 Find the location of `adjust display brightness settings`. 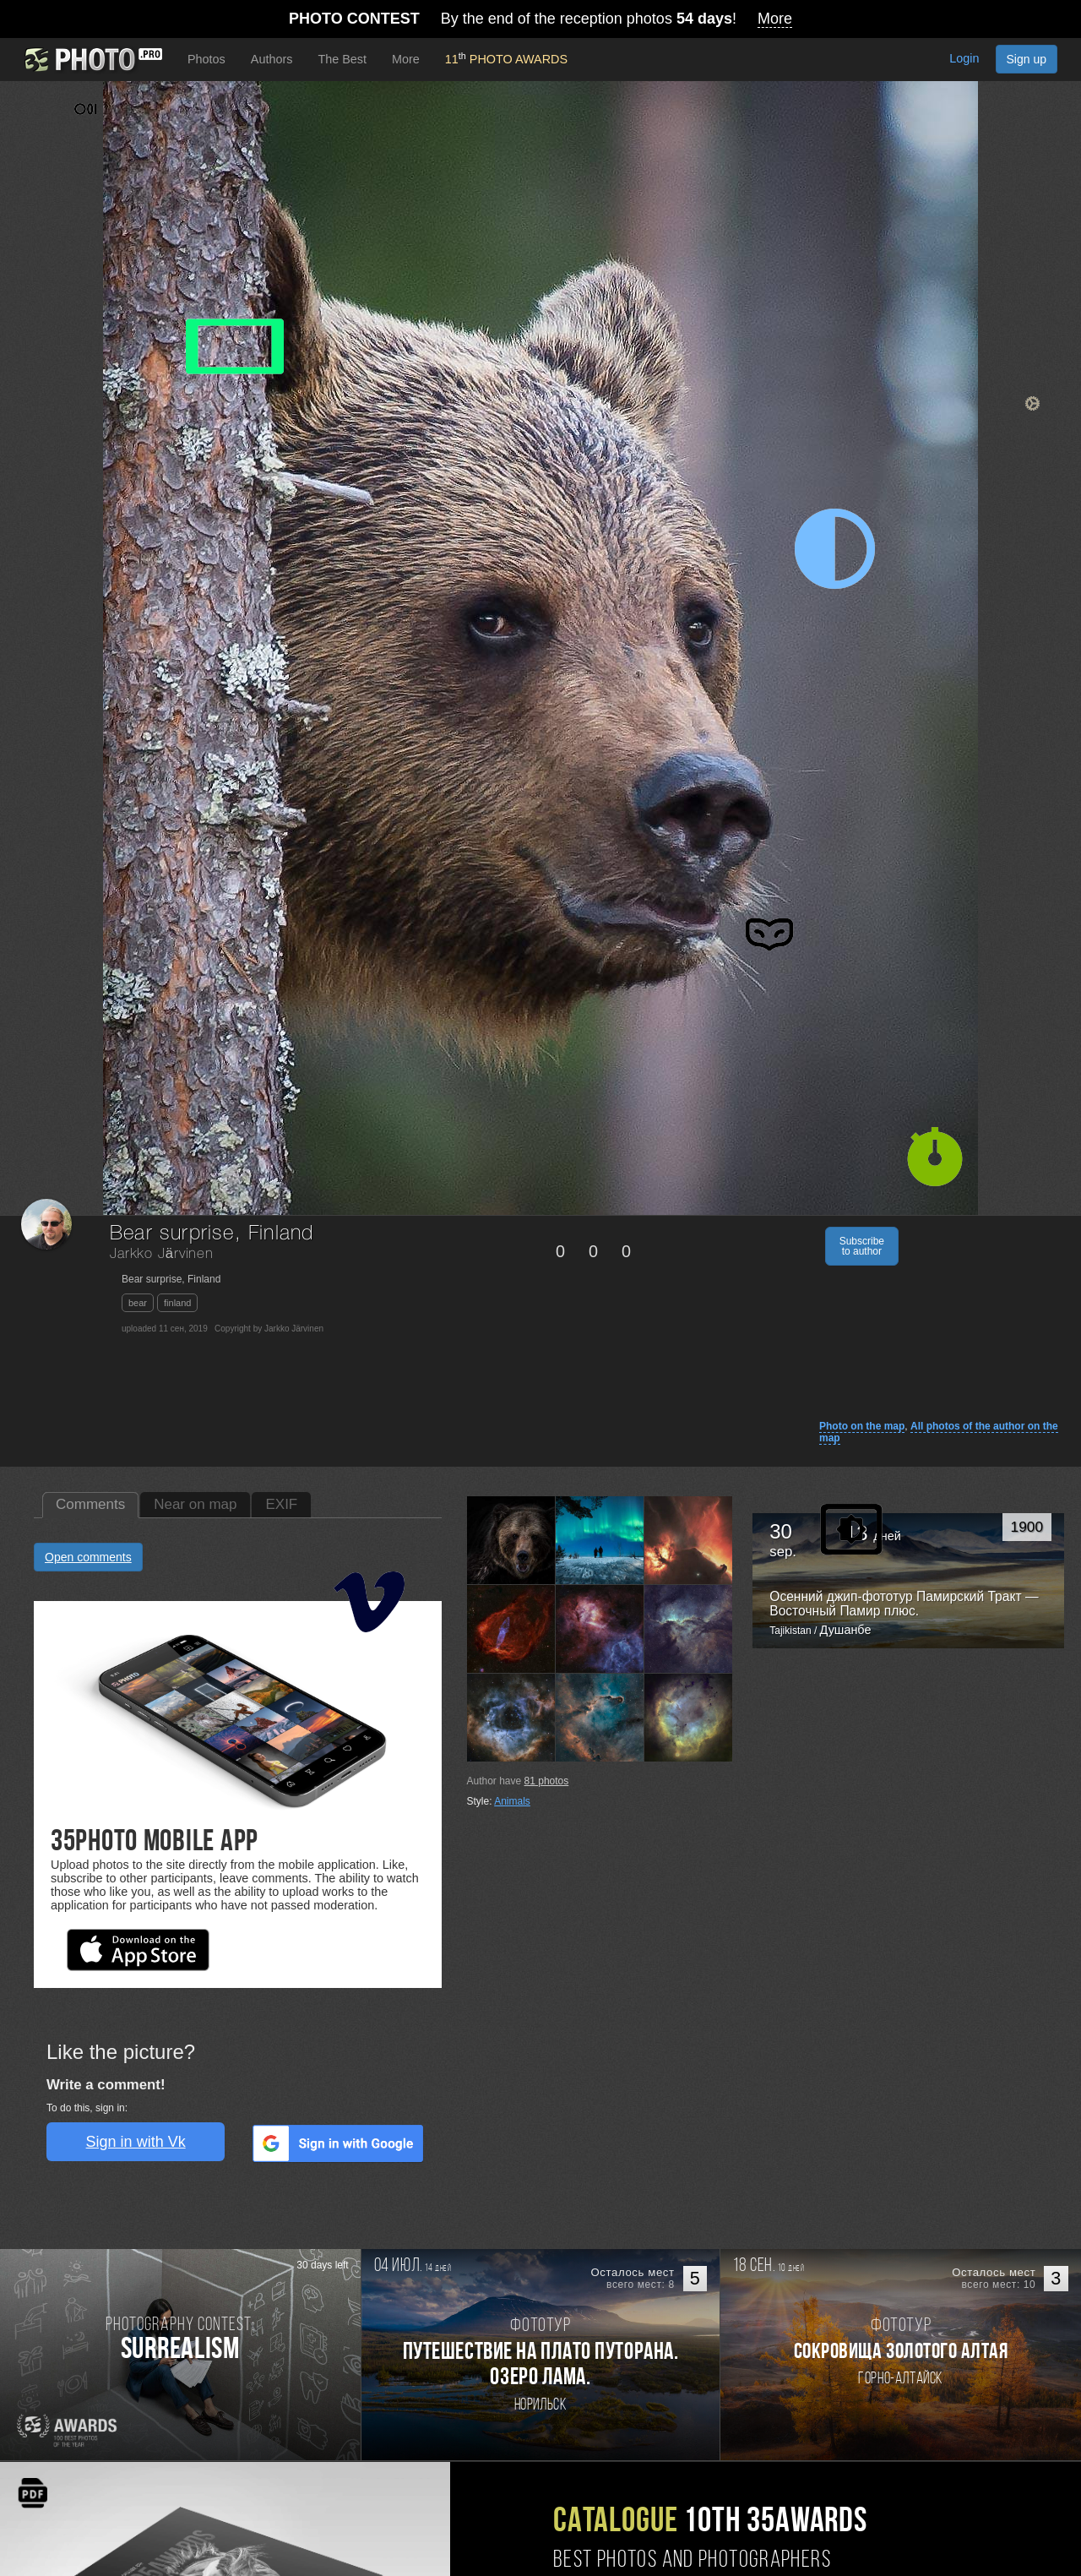

adjust display brightness settings is located at coordinates (851, 1529).